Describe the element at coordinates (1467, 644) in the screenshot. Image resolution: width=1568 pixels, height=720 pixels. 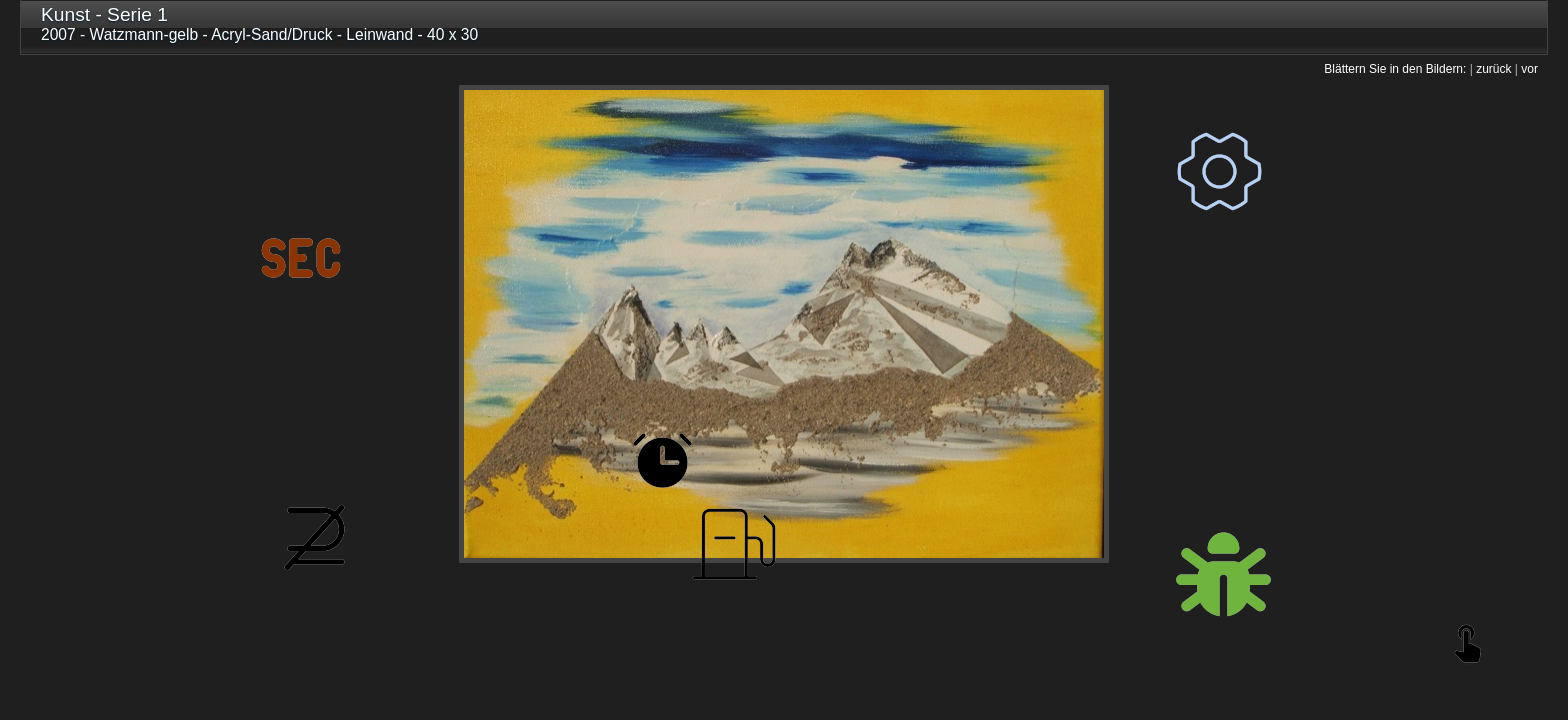
I see `tap to interact with this element` at that location.